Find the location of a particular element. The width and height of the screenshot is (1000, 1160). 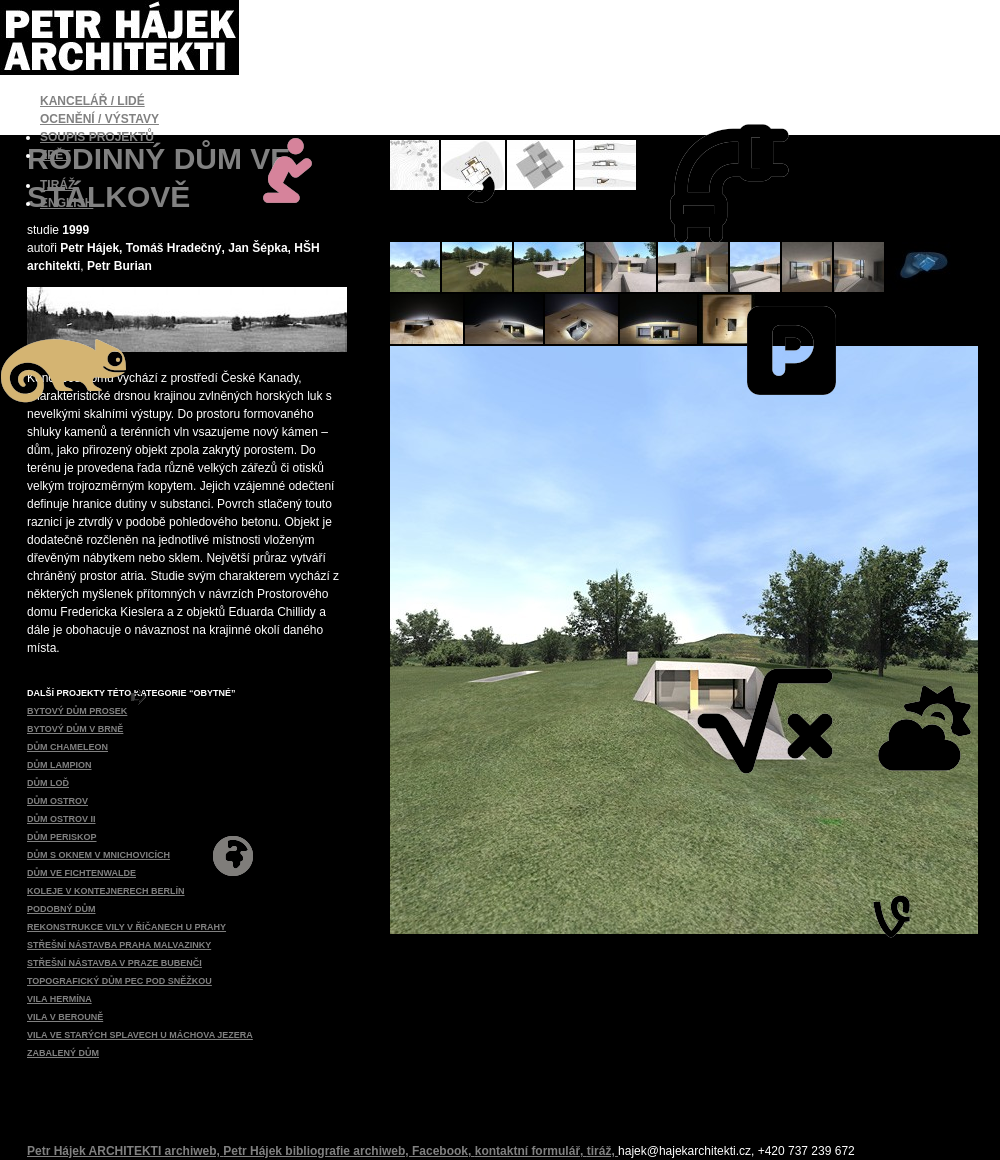

access mathematical or scientific calculator functions is located at coordinates (765, 721).